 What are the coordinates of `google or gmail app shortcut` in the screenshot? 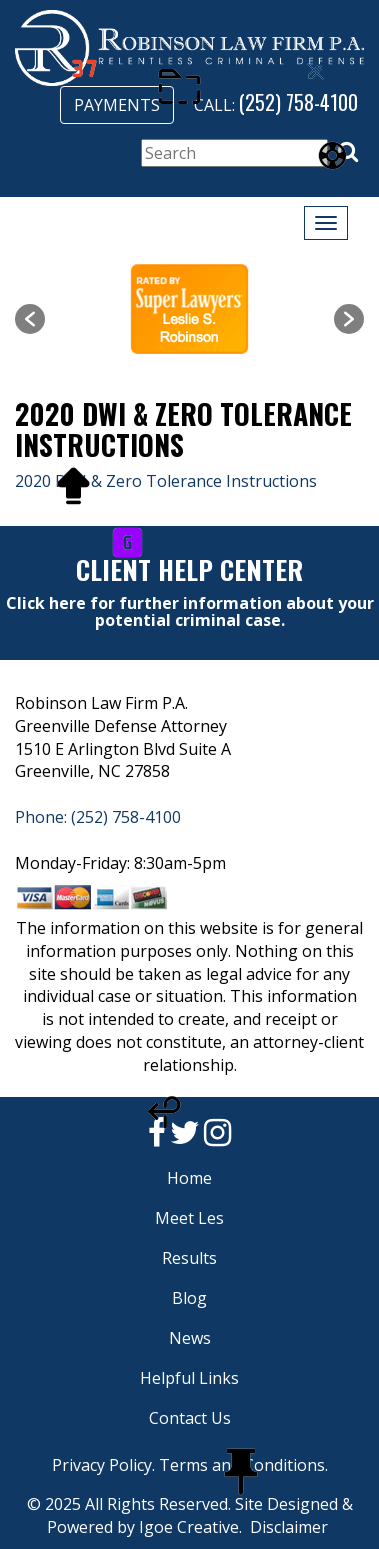 It's located at (127, 542).